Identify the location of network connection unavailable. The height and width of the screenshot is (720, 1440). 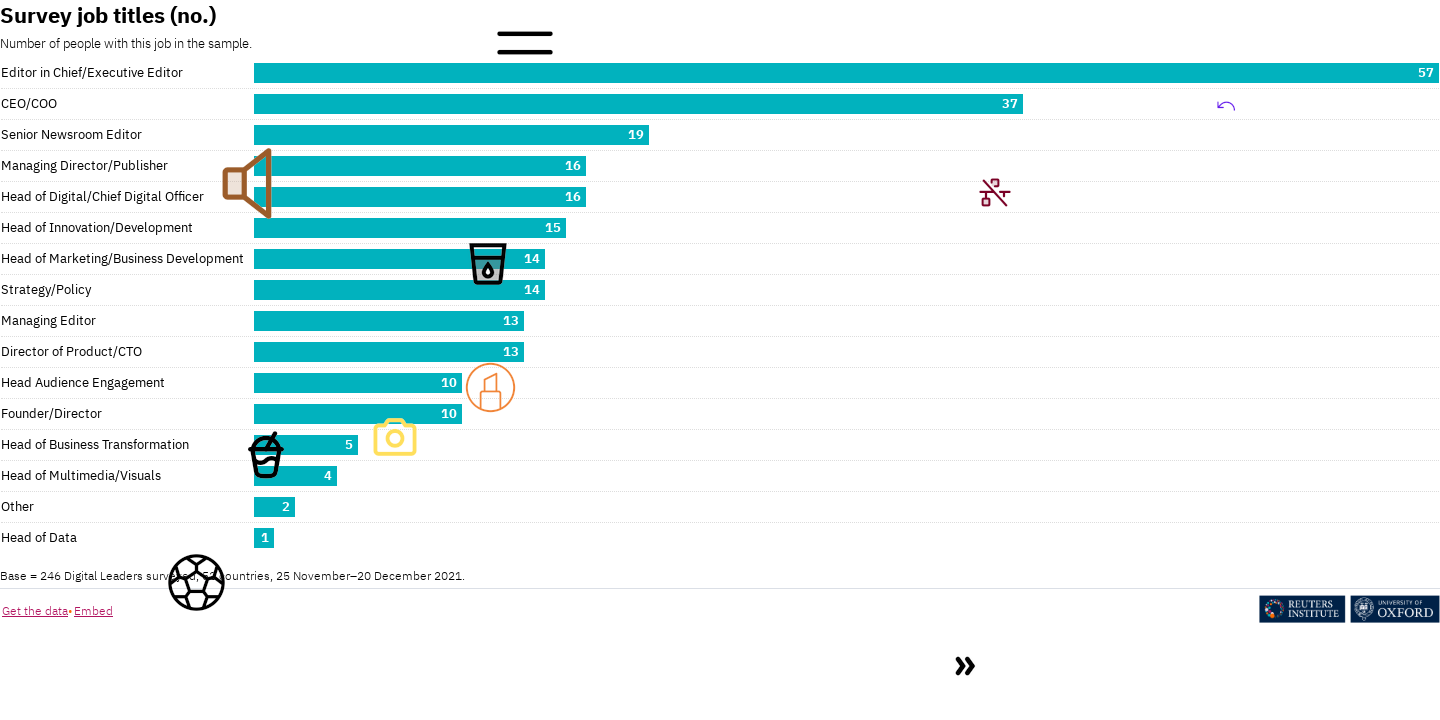
(995, 193).